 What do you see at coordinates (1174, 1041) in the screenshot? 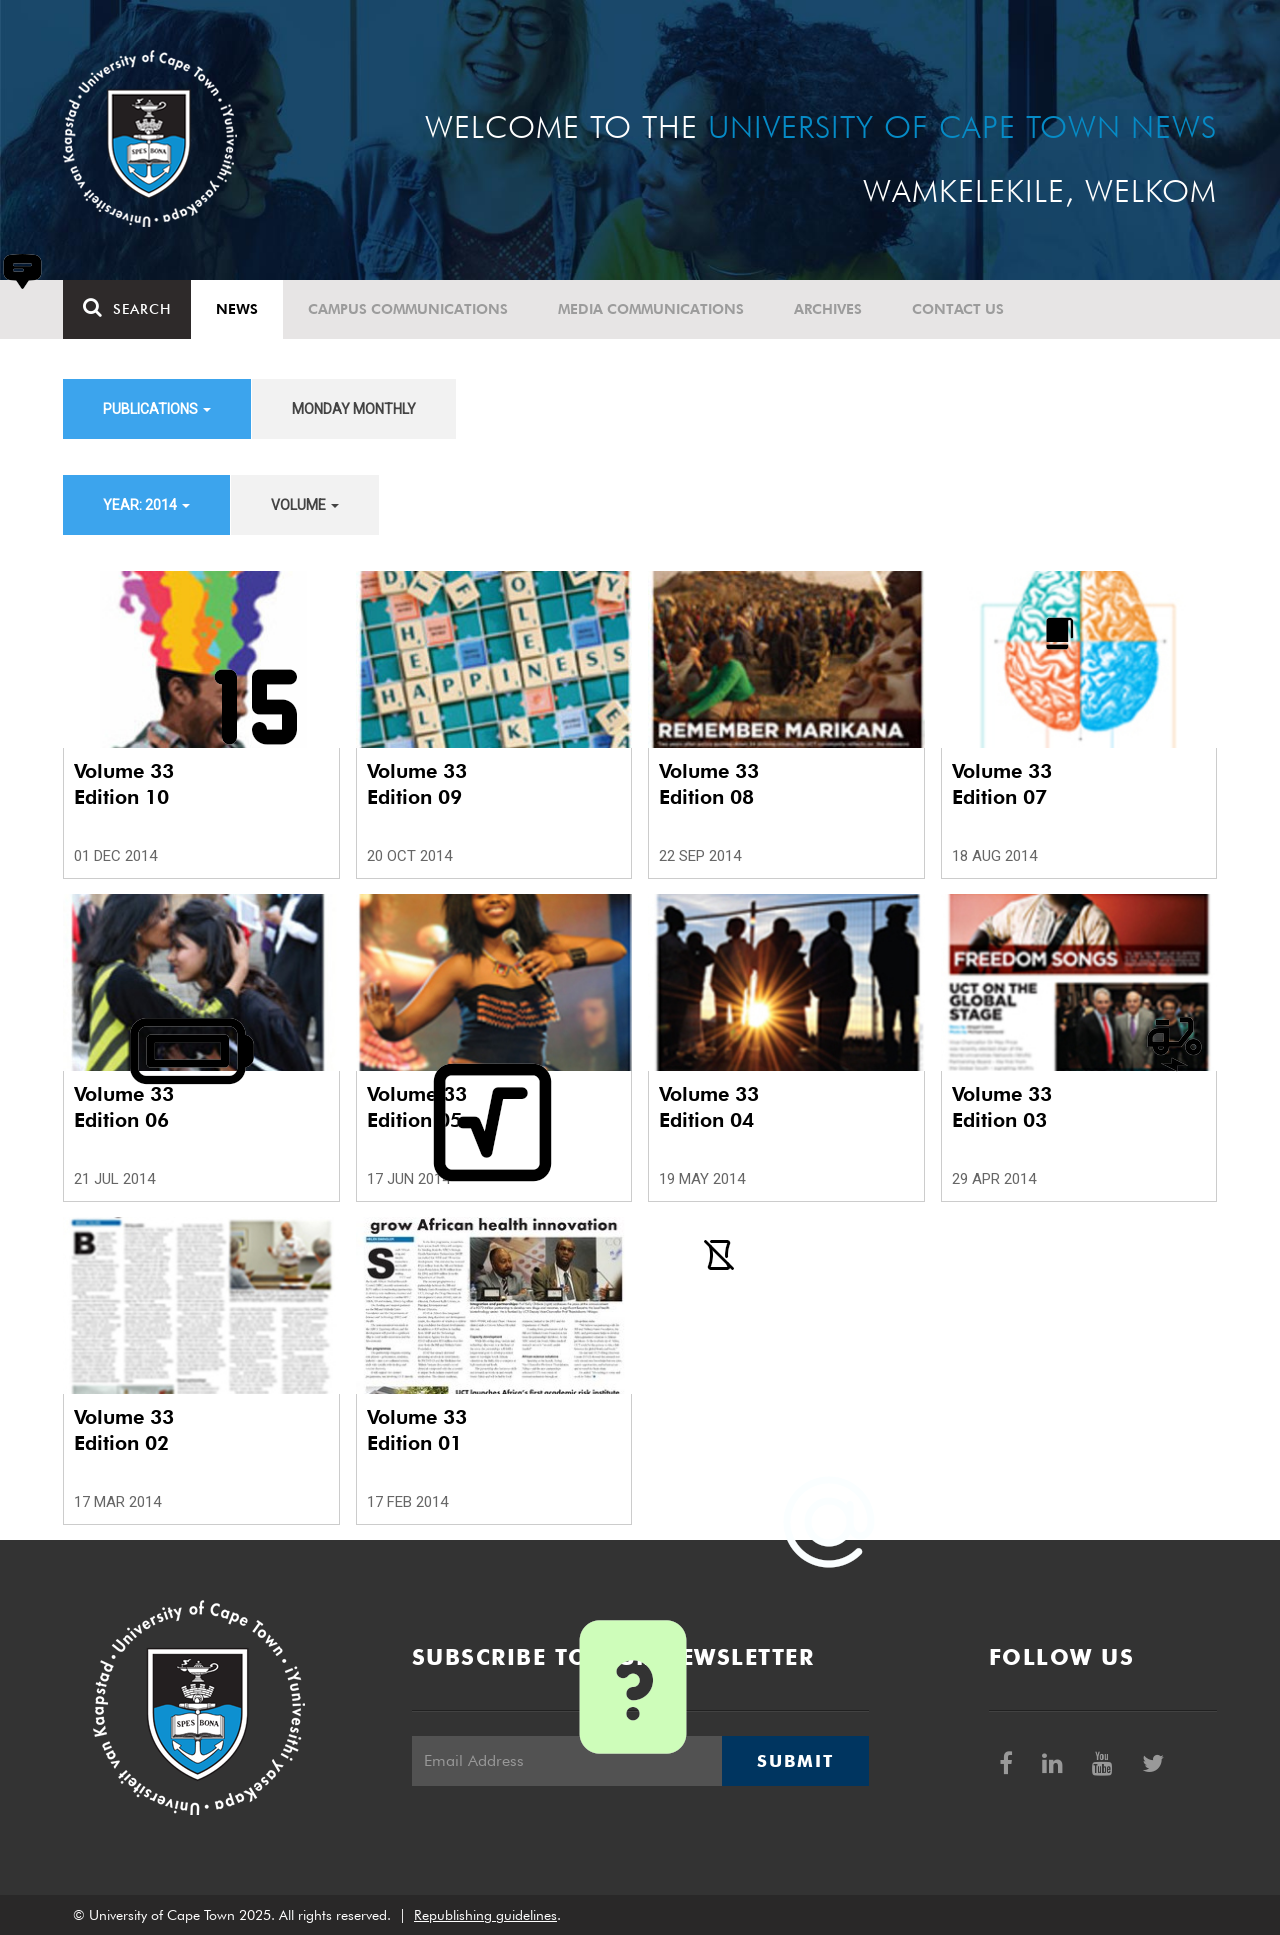
I see `select electric moped as transportation mode` at bounding box center [1174, 1041].